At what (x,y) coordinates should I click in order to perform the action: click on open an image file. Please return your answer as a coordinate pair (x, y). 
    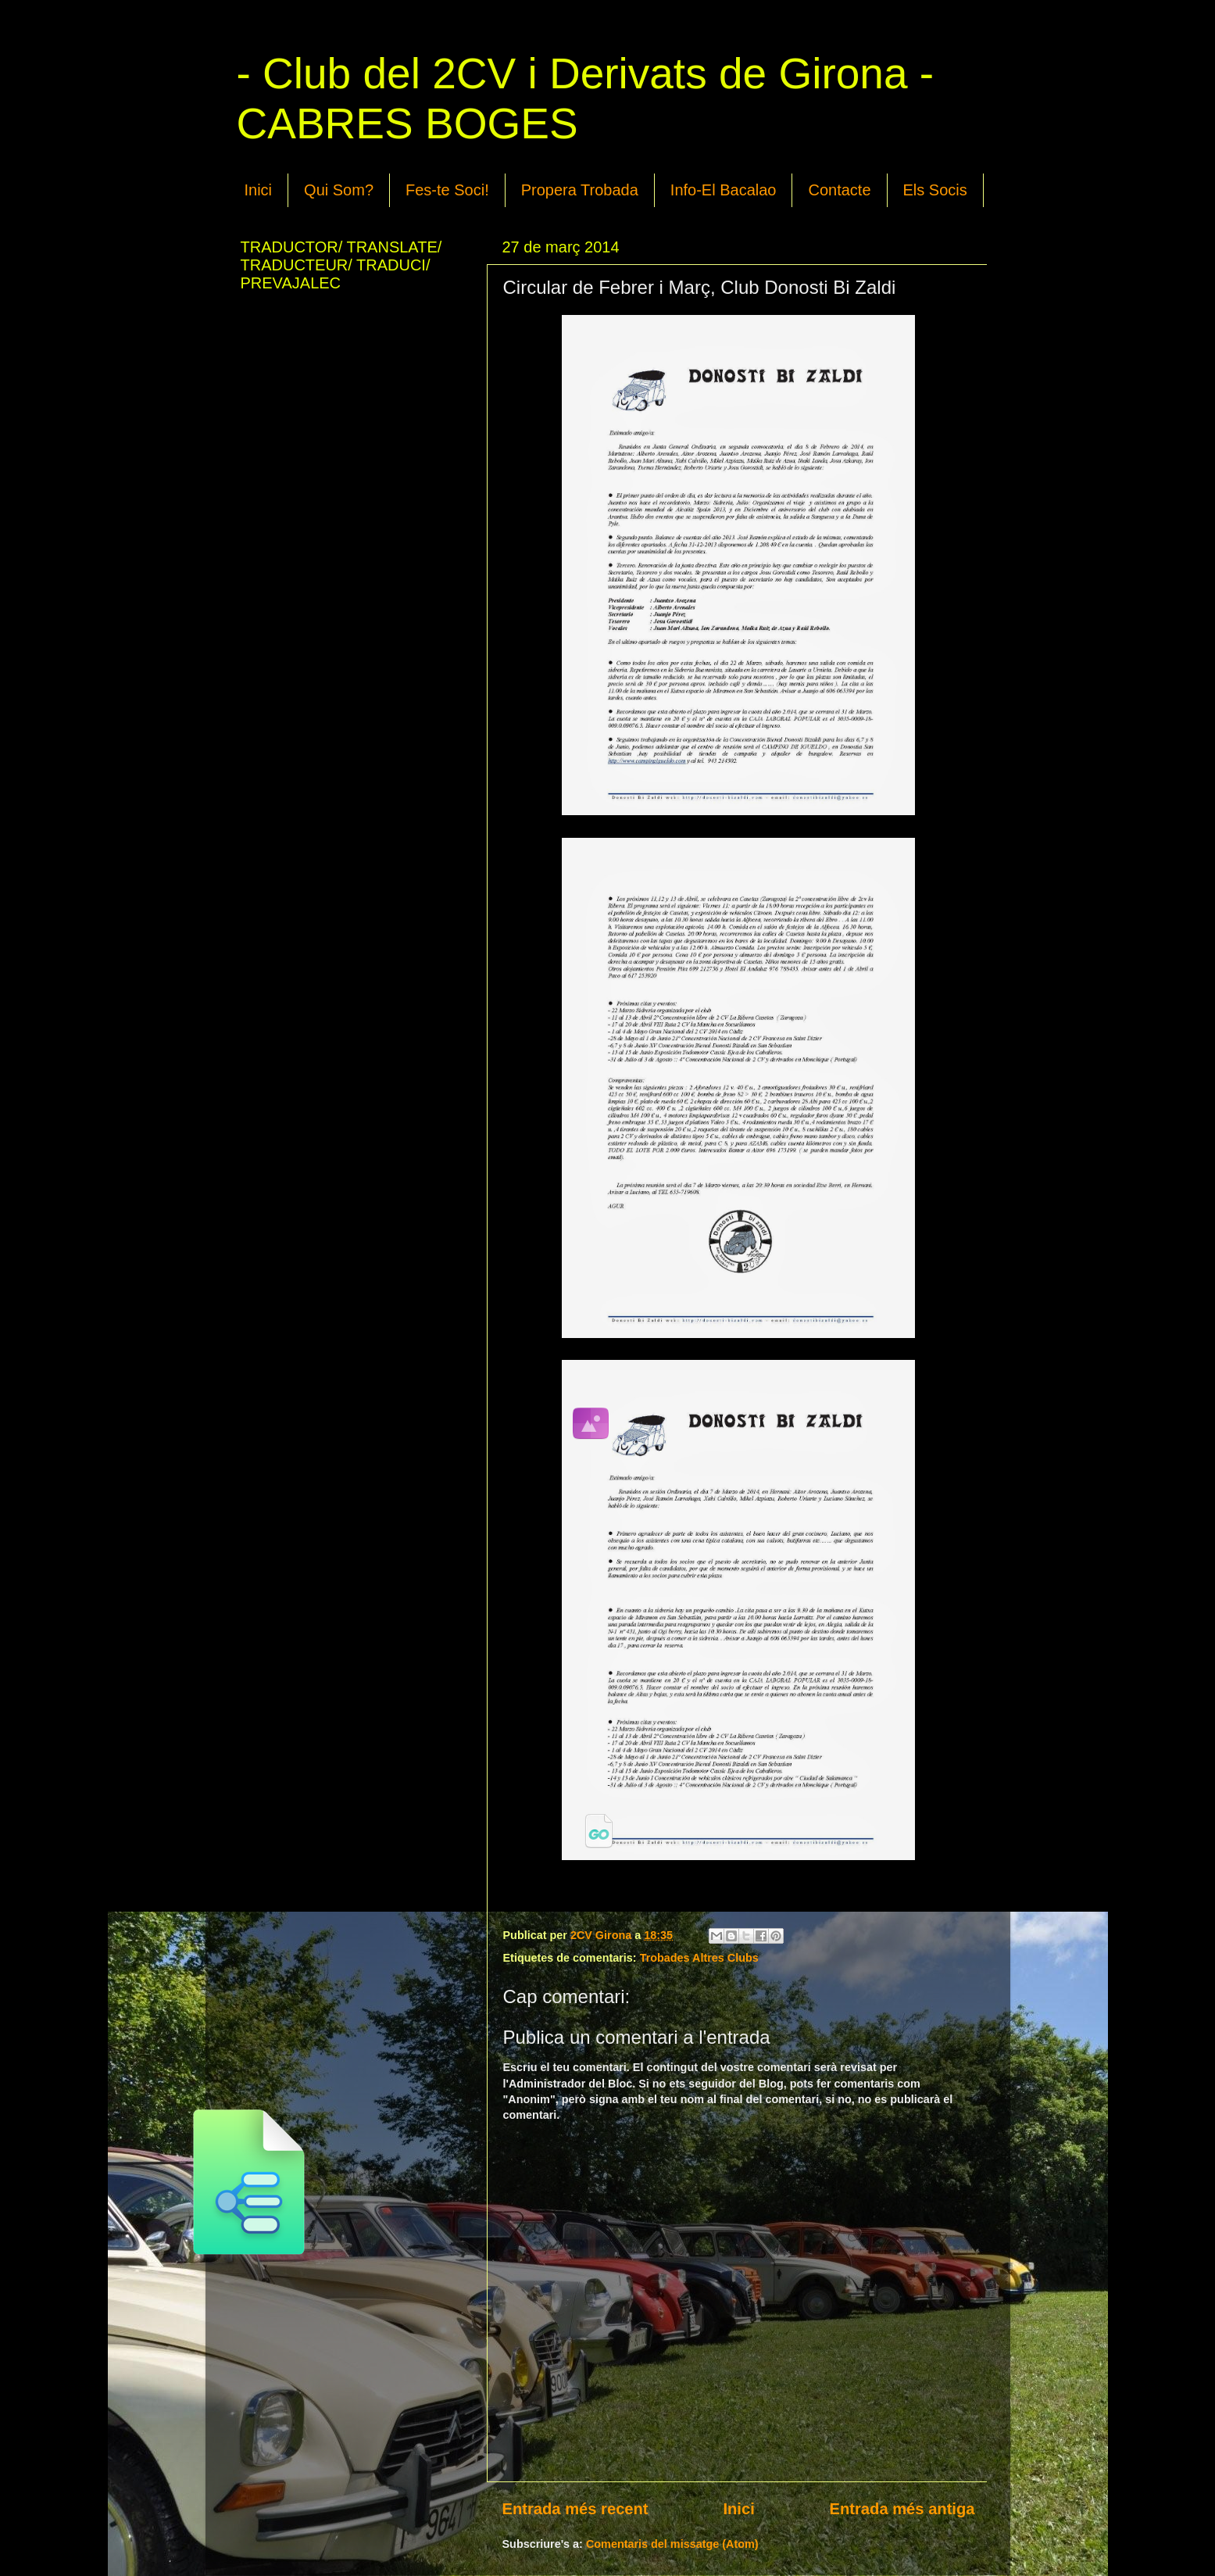
    Looking at the image, I should click on (591, 1422).